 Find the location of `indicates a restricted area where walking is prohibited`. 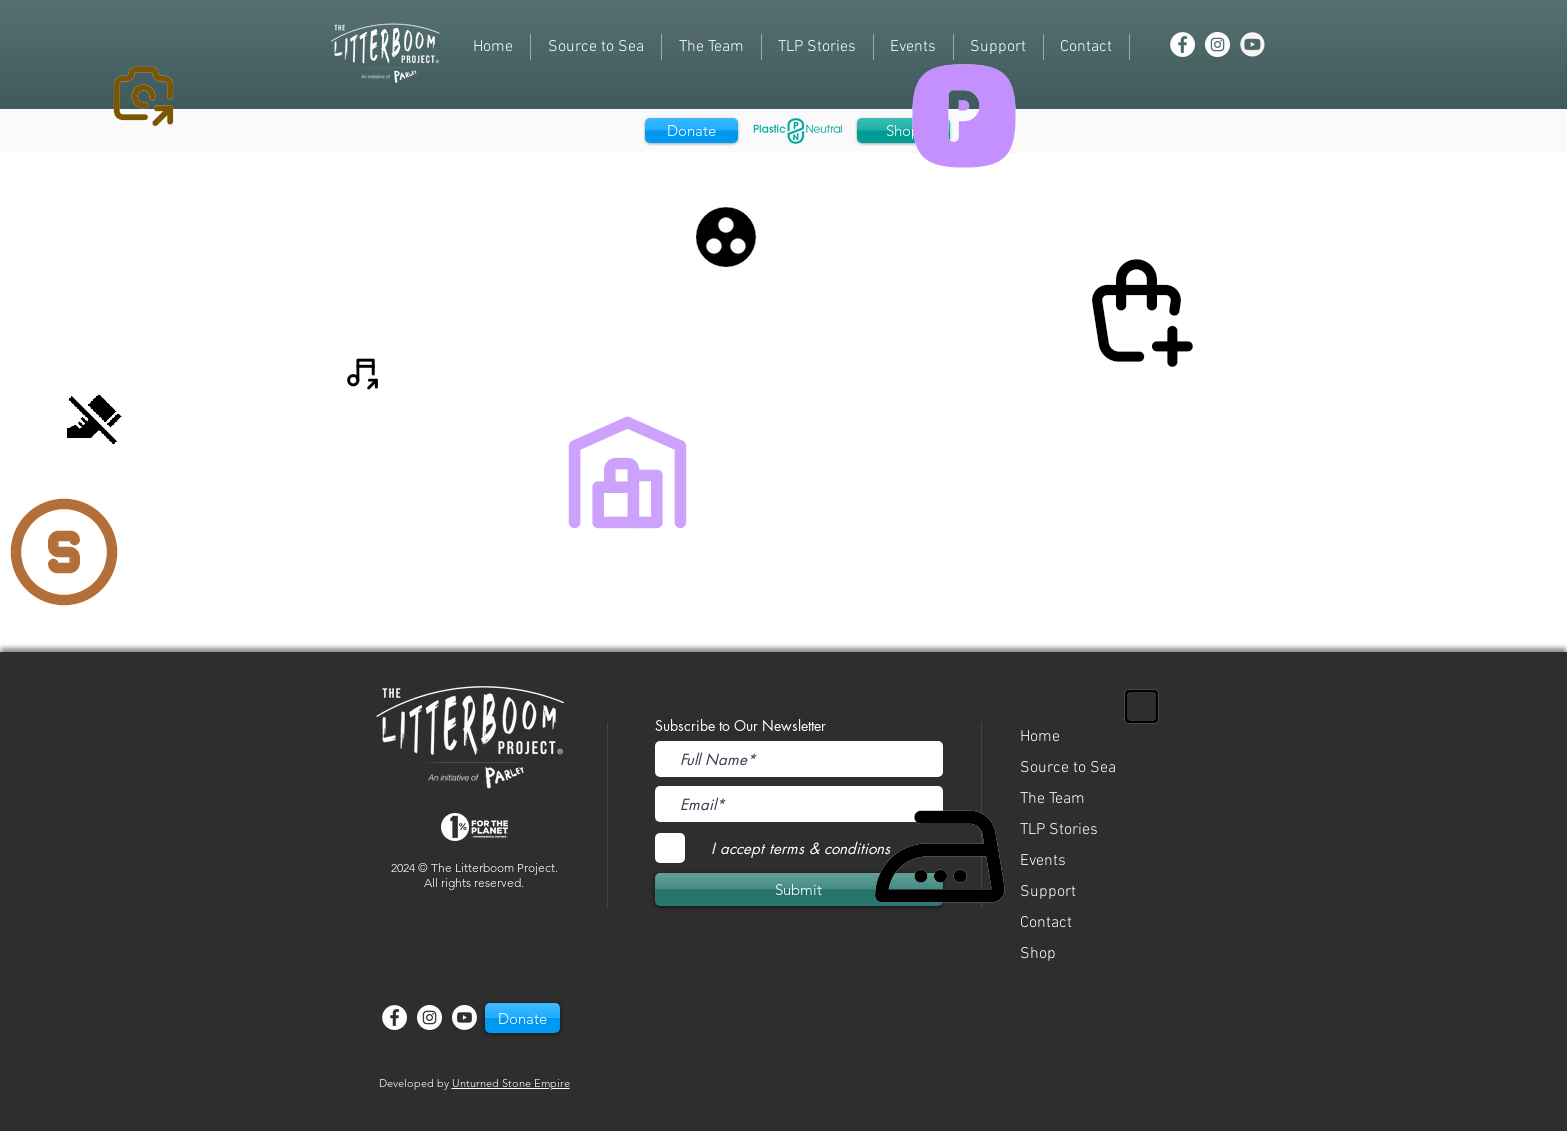

indicates a restricted area where walking is prohibited is located at coordinates (94, 418).